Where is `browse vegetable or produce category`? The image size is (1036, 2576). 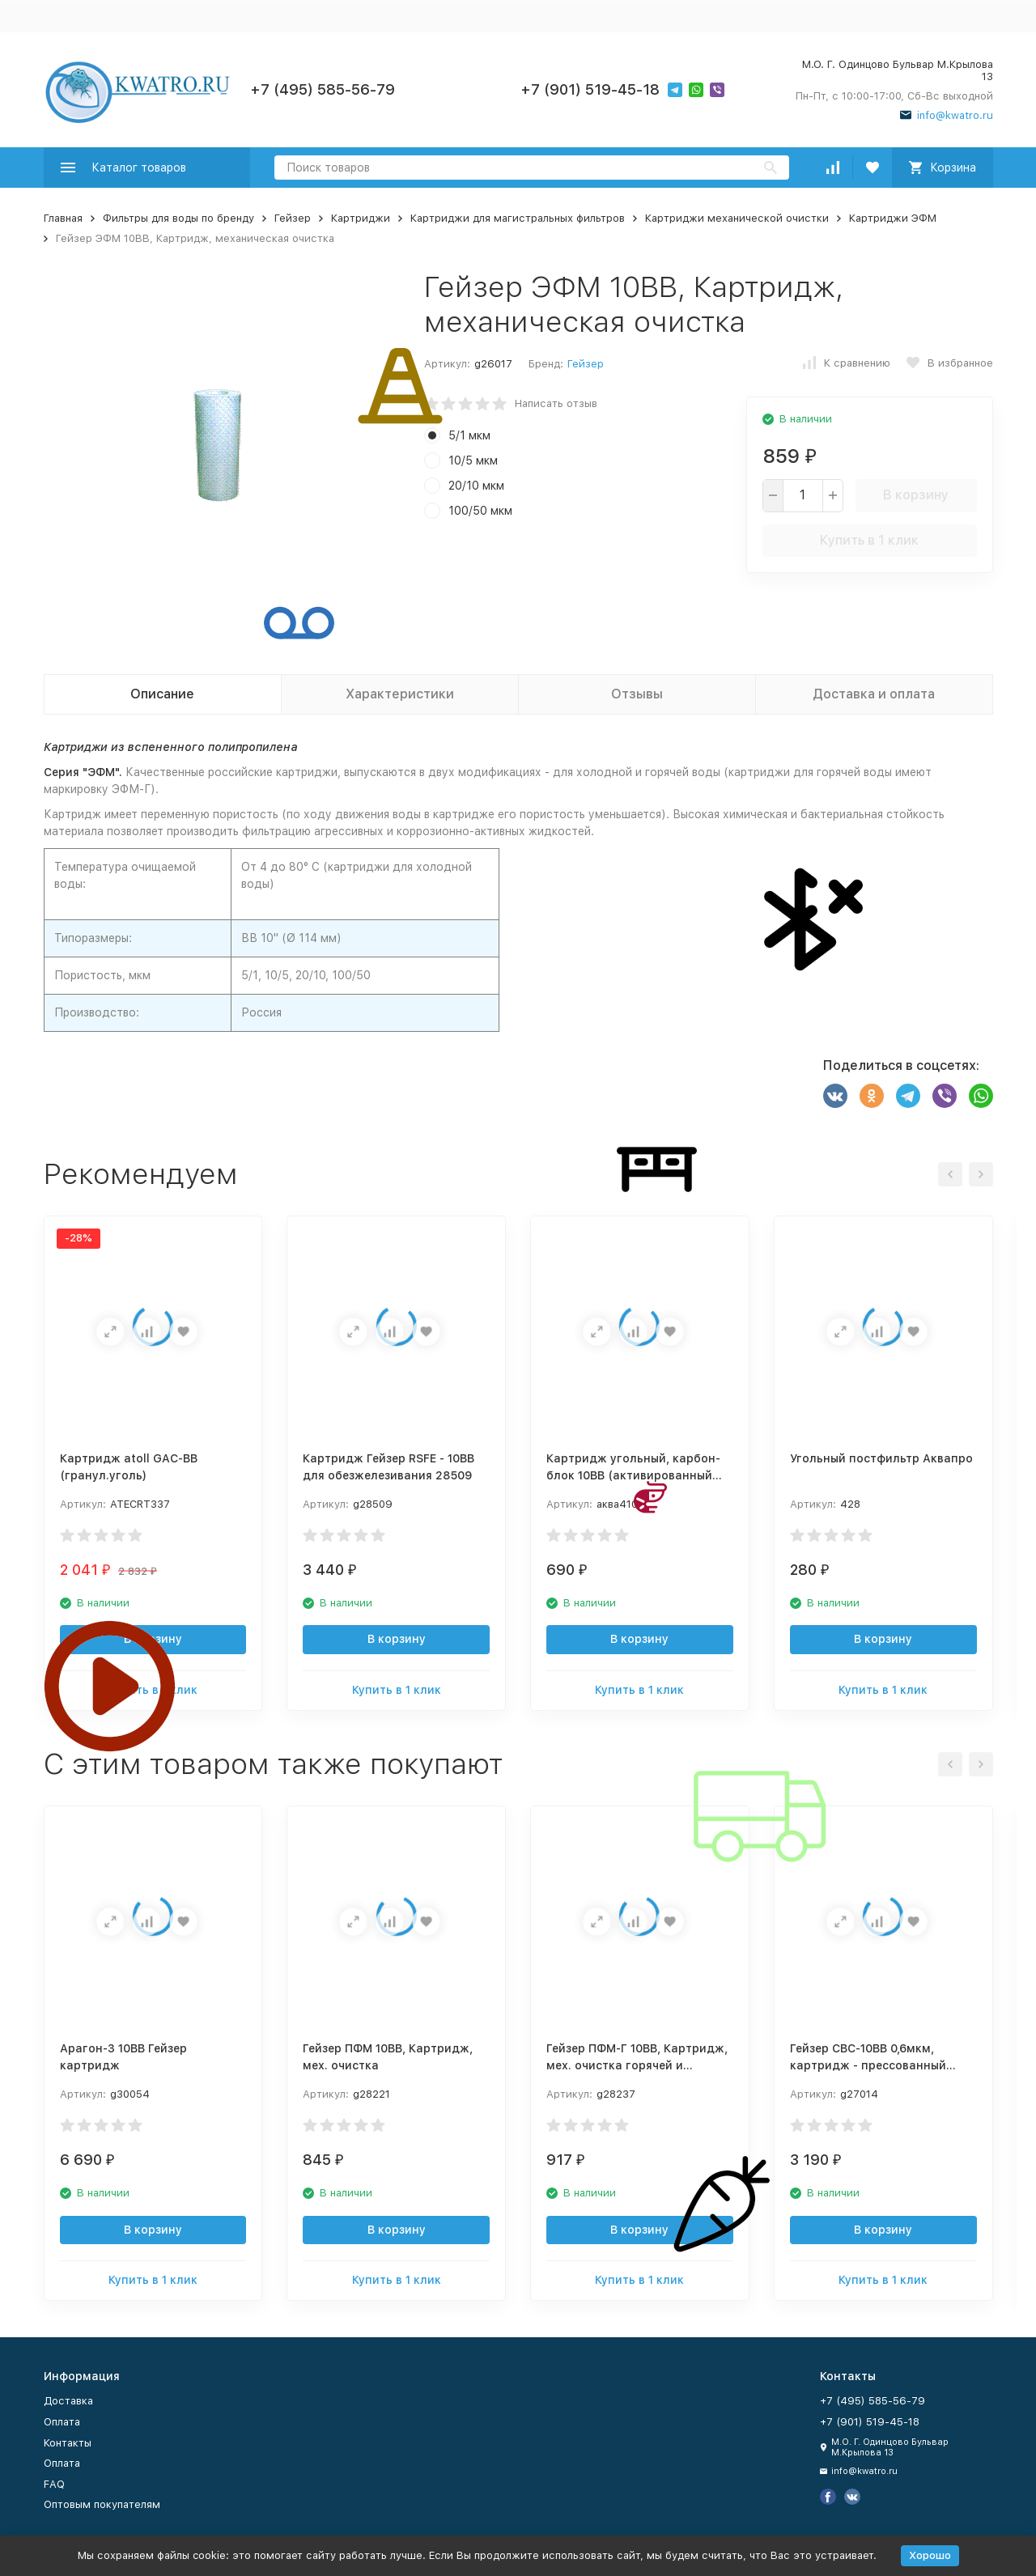 browse vegetable or produce category is located at coordinates (720, 2205).